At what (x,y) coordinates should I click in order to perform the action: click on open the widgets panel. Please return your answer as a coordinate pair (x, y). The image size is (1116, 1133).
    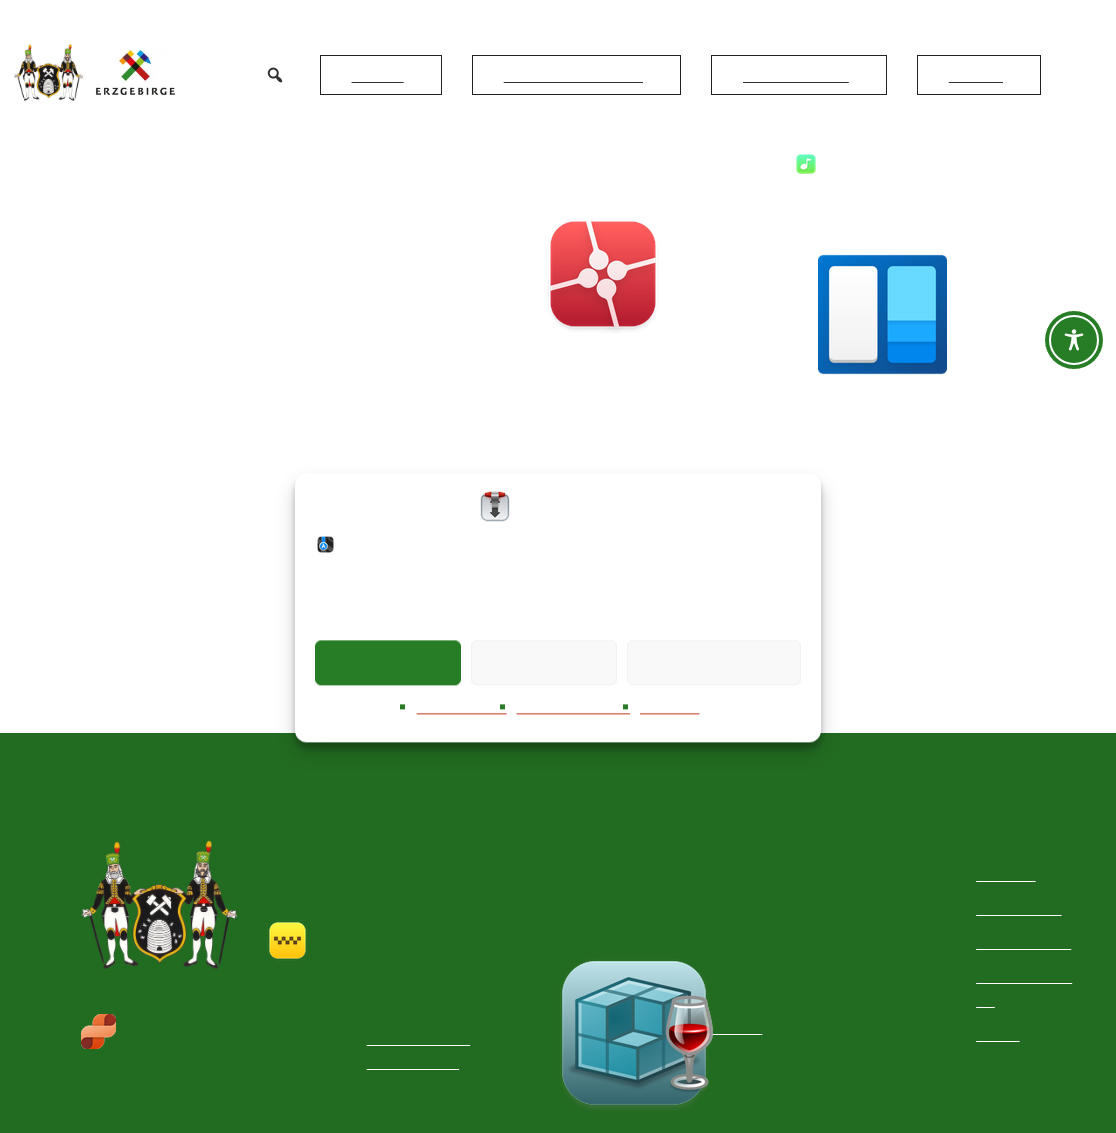
    Looking at the image, I should click on (882, 314).